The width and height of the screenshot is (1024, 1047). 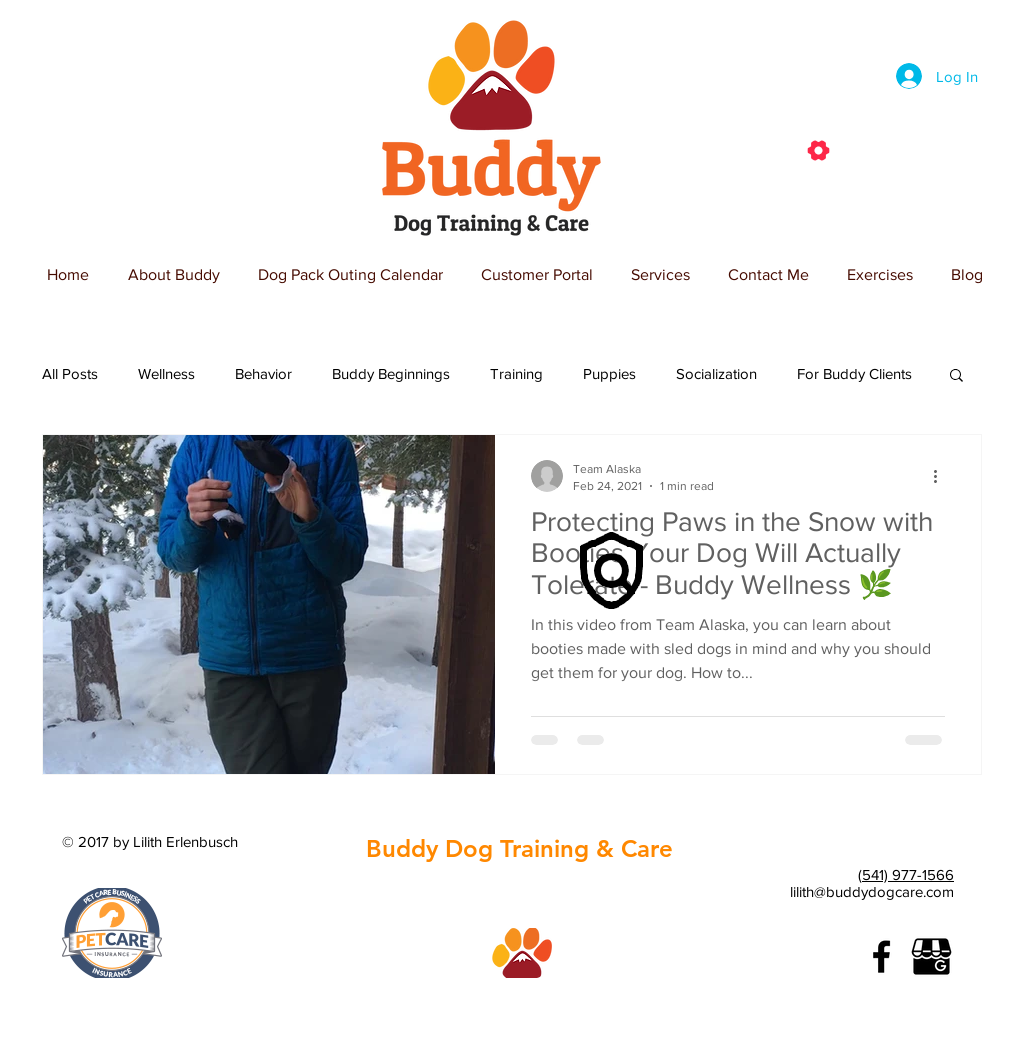 I want to click on access settings or preferences, so click(x=818, y=150).